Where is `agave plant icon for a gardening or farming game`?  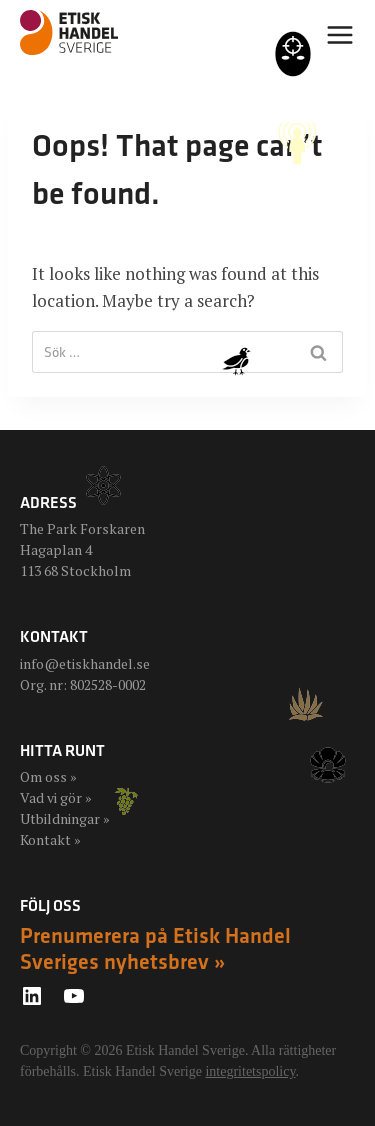 agave plant icon for a gardening or farming game is located at coordinates (306, 704).